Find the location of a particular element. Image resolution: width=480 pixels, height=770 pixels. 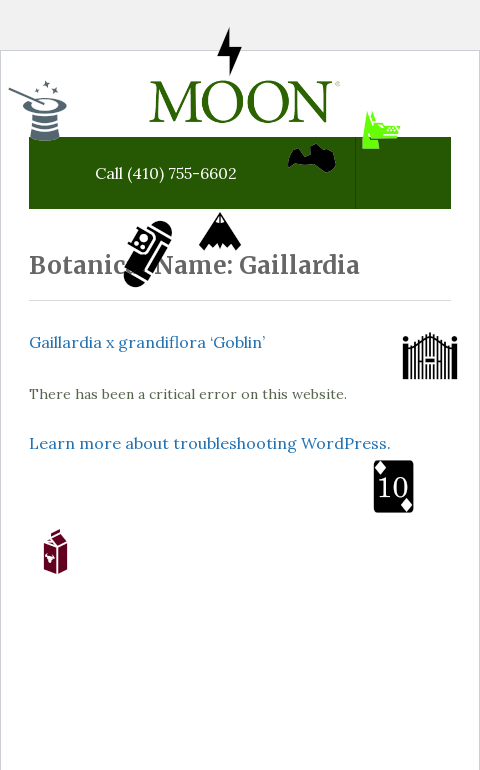

access fuel or resource storage is located at coordinates (149, 254).